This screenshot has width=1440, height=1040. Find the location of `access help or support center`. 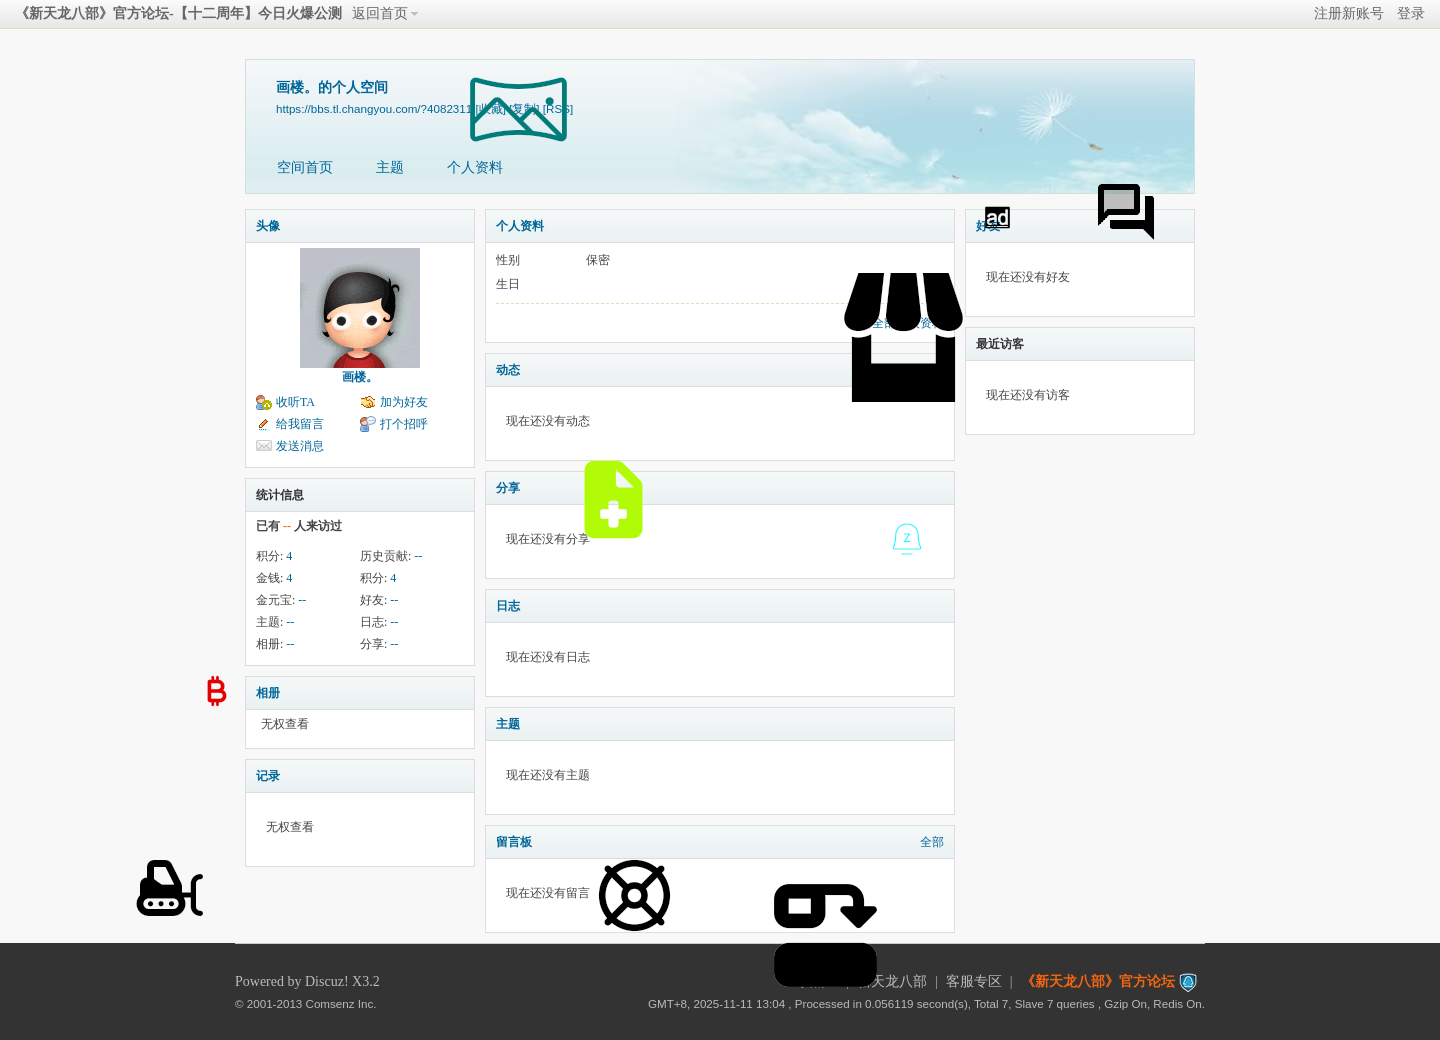

access help or support center is located at coordinates (634, 895).